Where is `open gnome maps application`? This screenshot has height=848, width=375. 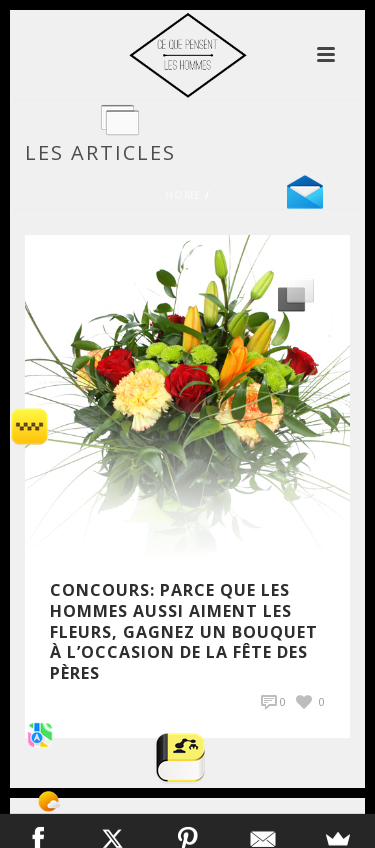
open gnome maps application is located at coordinates (40, 735).